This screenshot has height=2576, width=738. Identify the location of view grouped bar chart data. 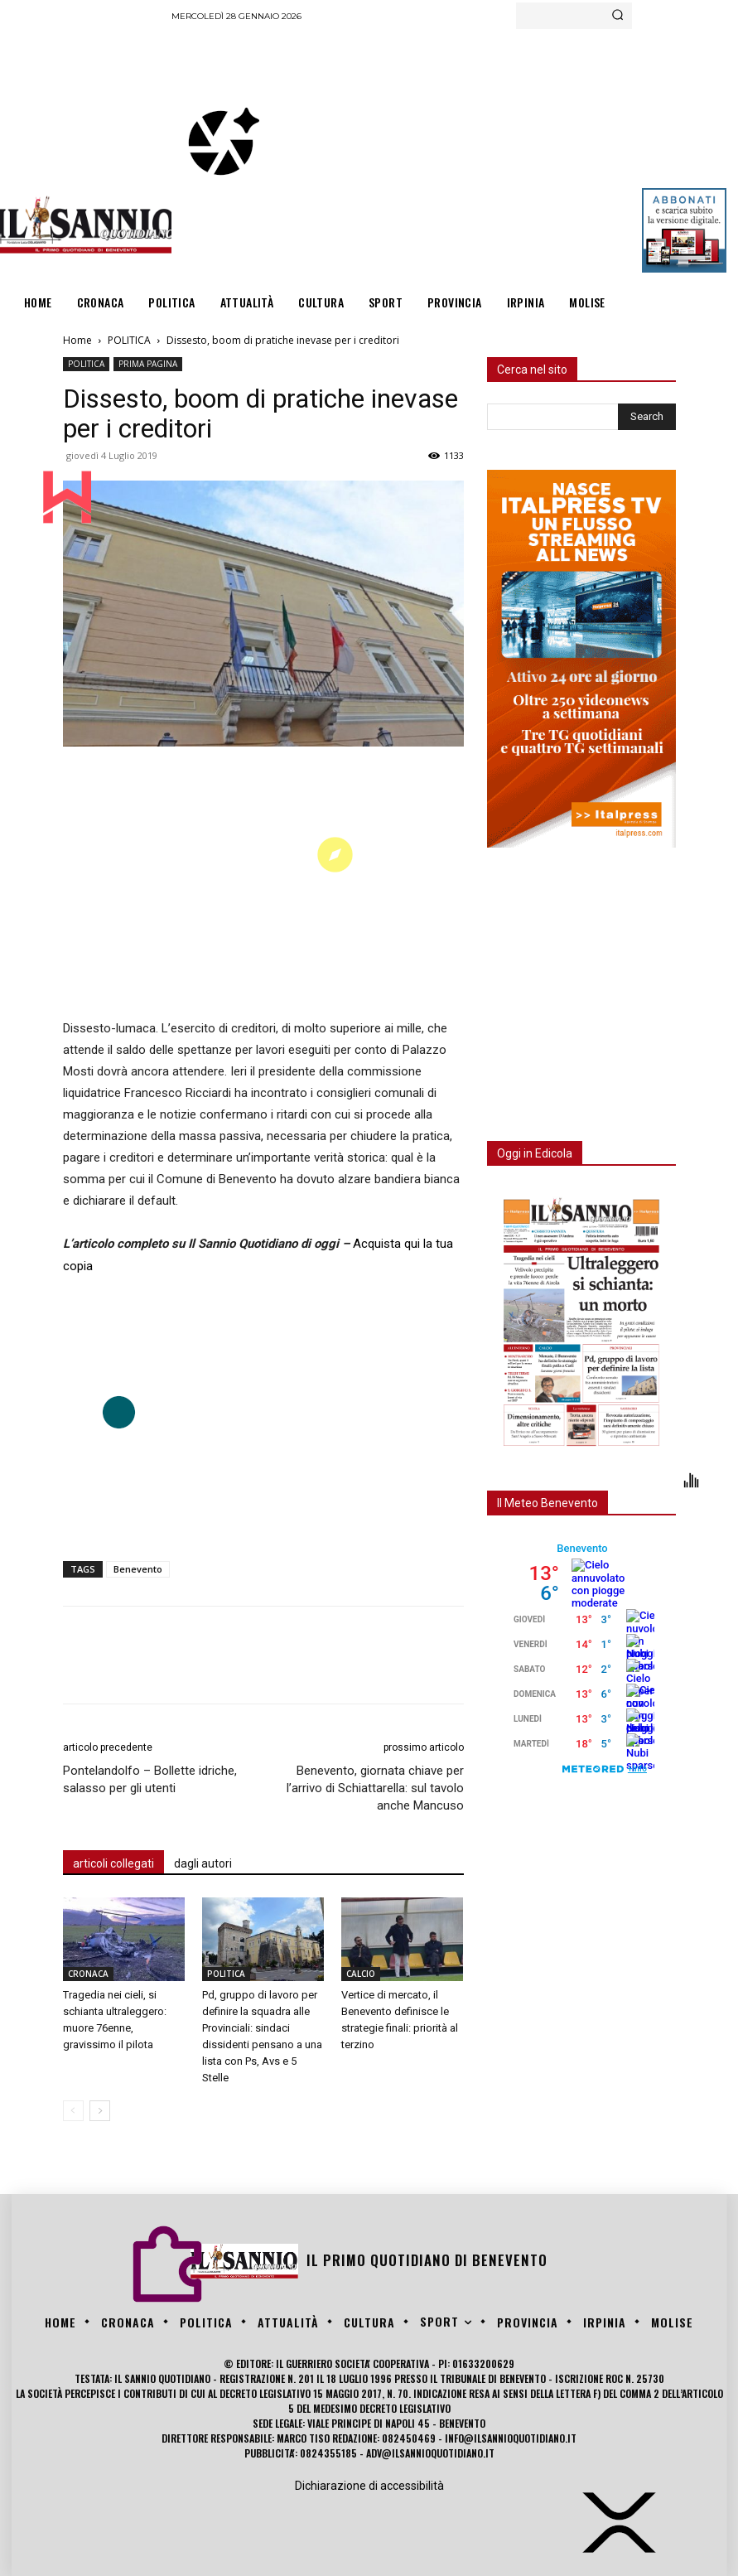
(692, 1481).